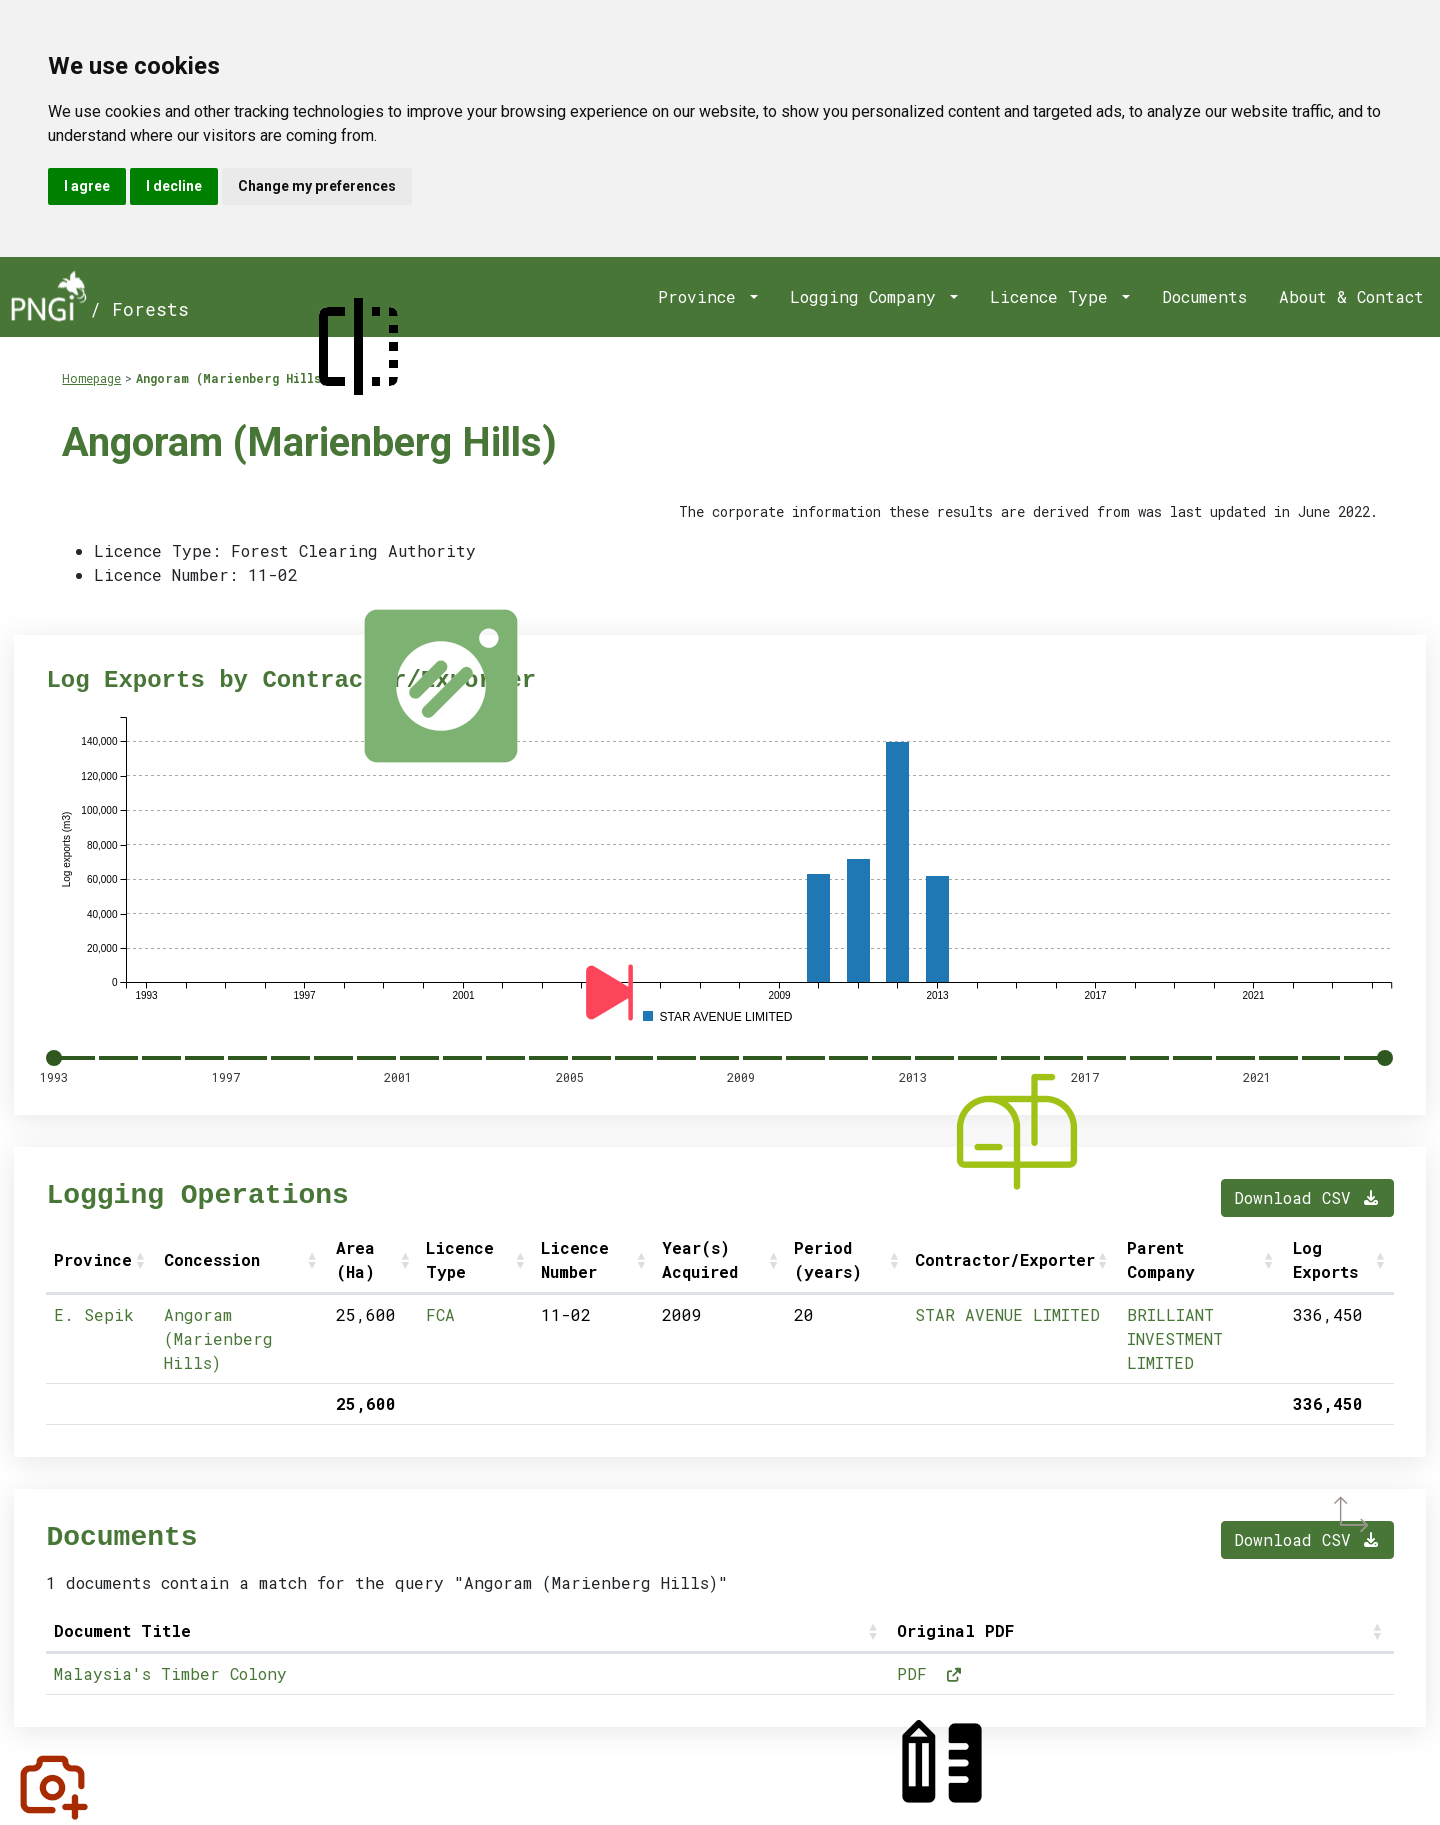  I want to click on access your mailbox or inbox, so click(1017, 1134).